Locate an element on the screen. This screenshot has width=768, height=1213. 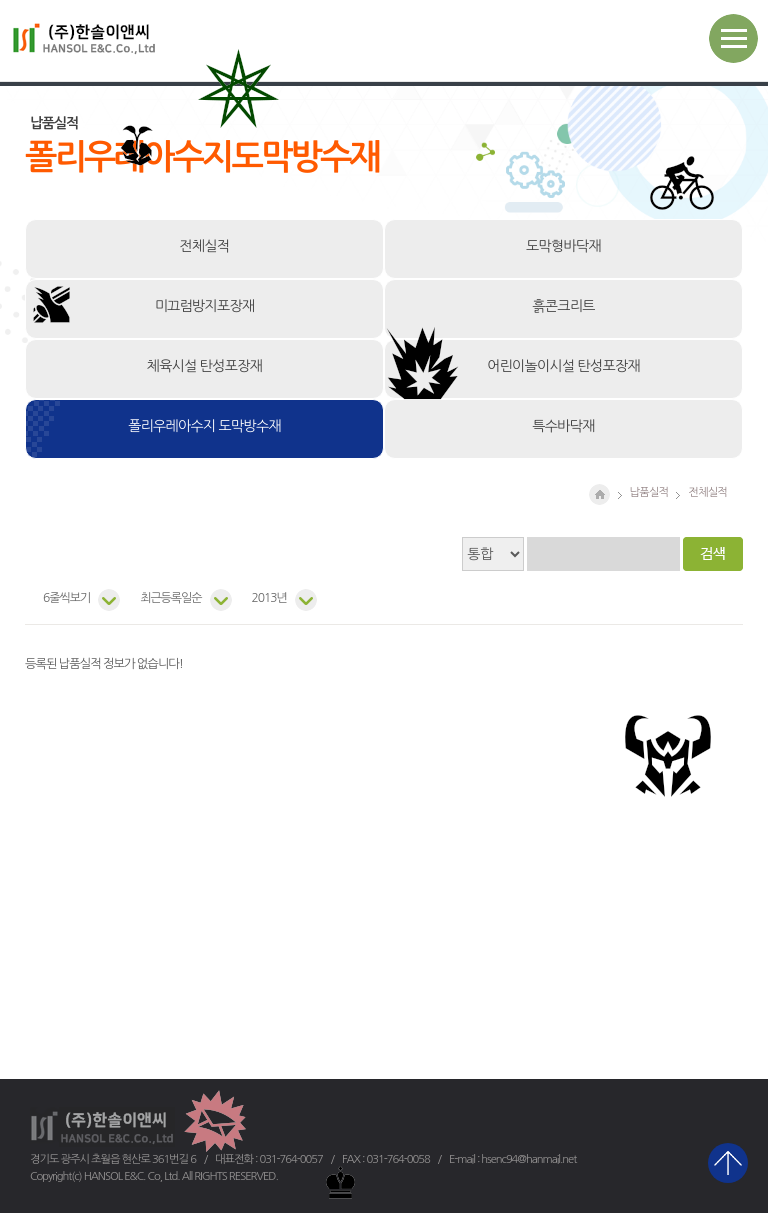
indicates screen damage or impact effect is located at coordinates (422, 363).